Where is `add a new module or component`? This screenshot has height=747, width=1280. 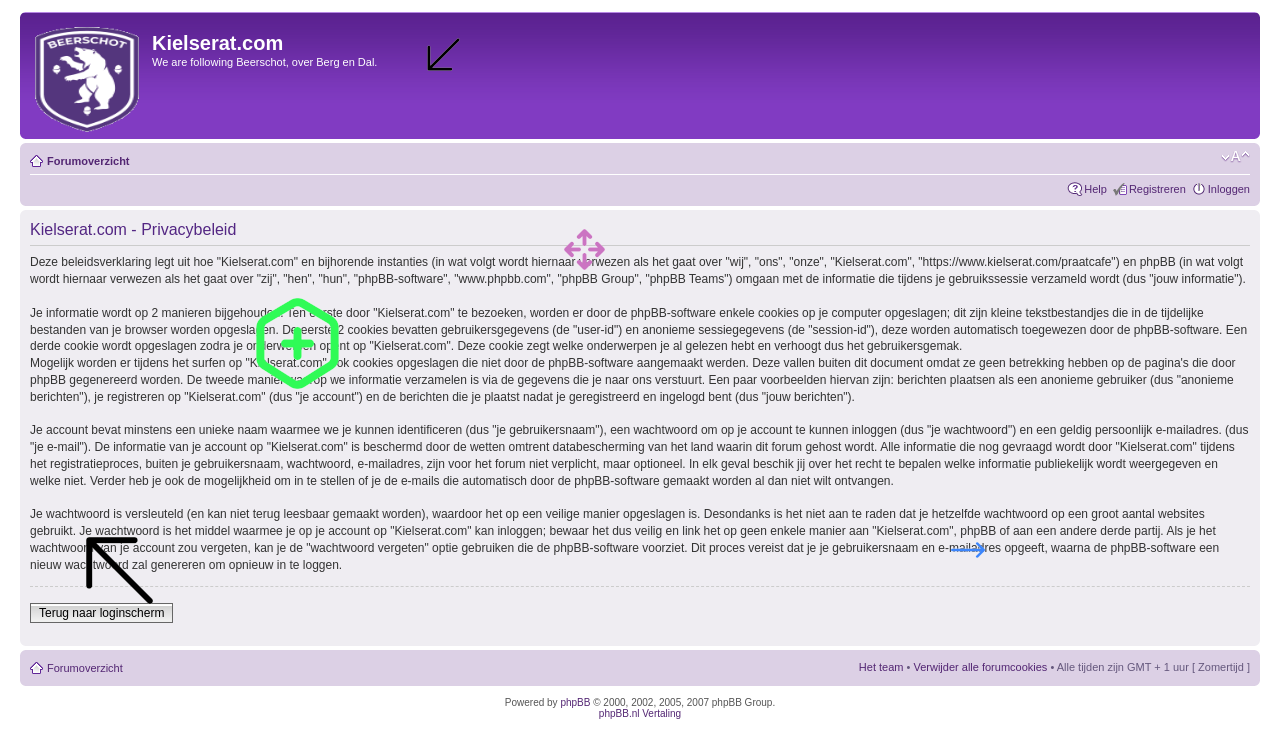
add a new module or component is located at coordinates (297, 343).